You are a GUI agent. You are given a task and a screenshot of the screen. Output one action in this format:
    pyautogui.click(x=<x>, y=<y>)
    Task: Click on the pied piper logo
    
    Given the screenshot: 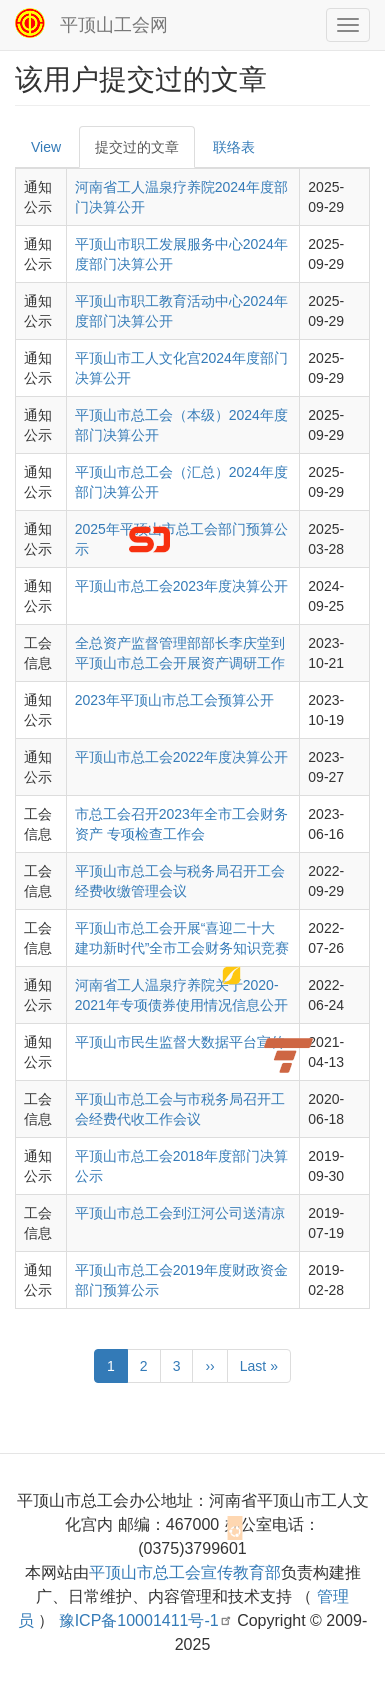 What is the action you would take?
    pyautogui.click(x=231, y=975)
    